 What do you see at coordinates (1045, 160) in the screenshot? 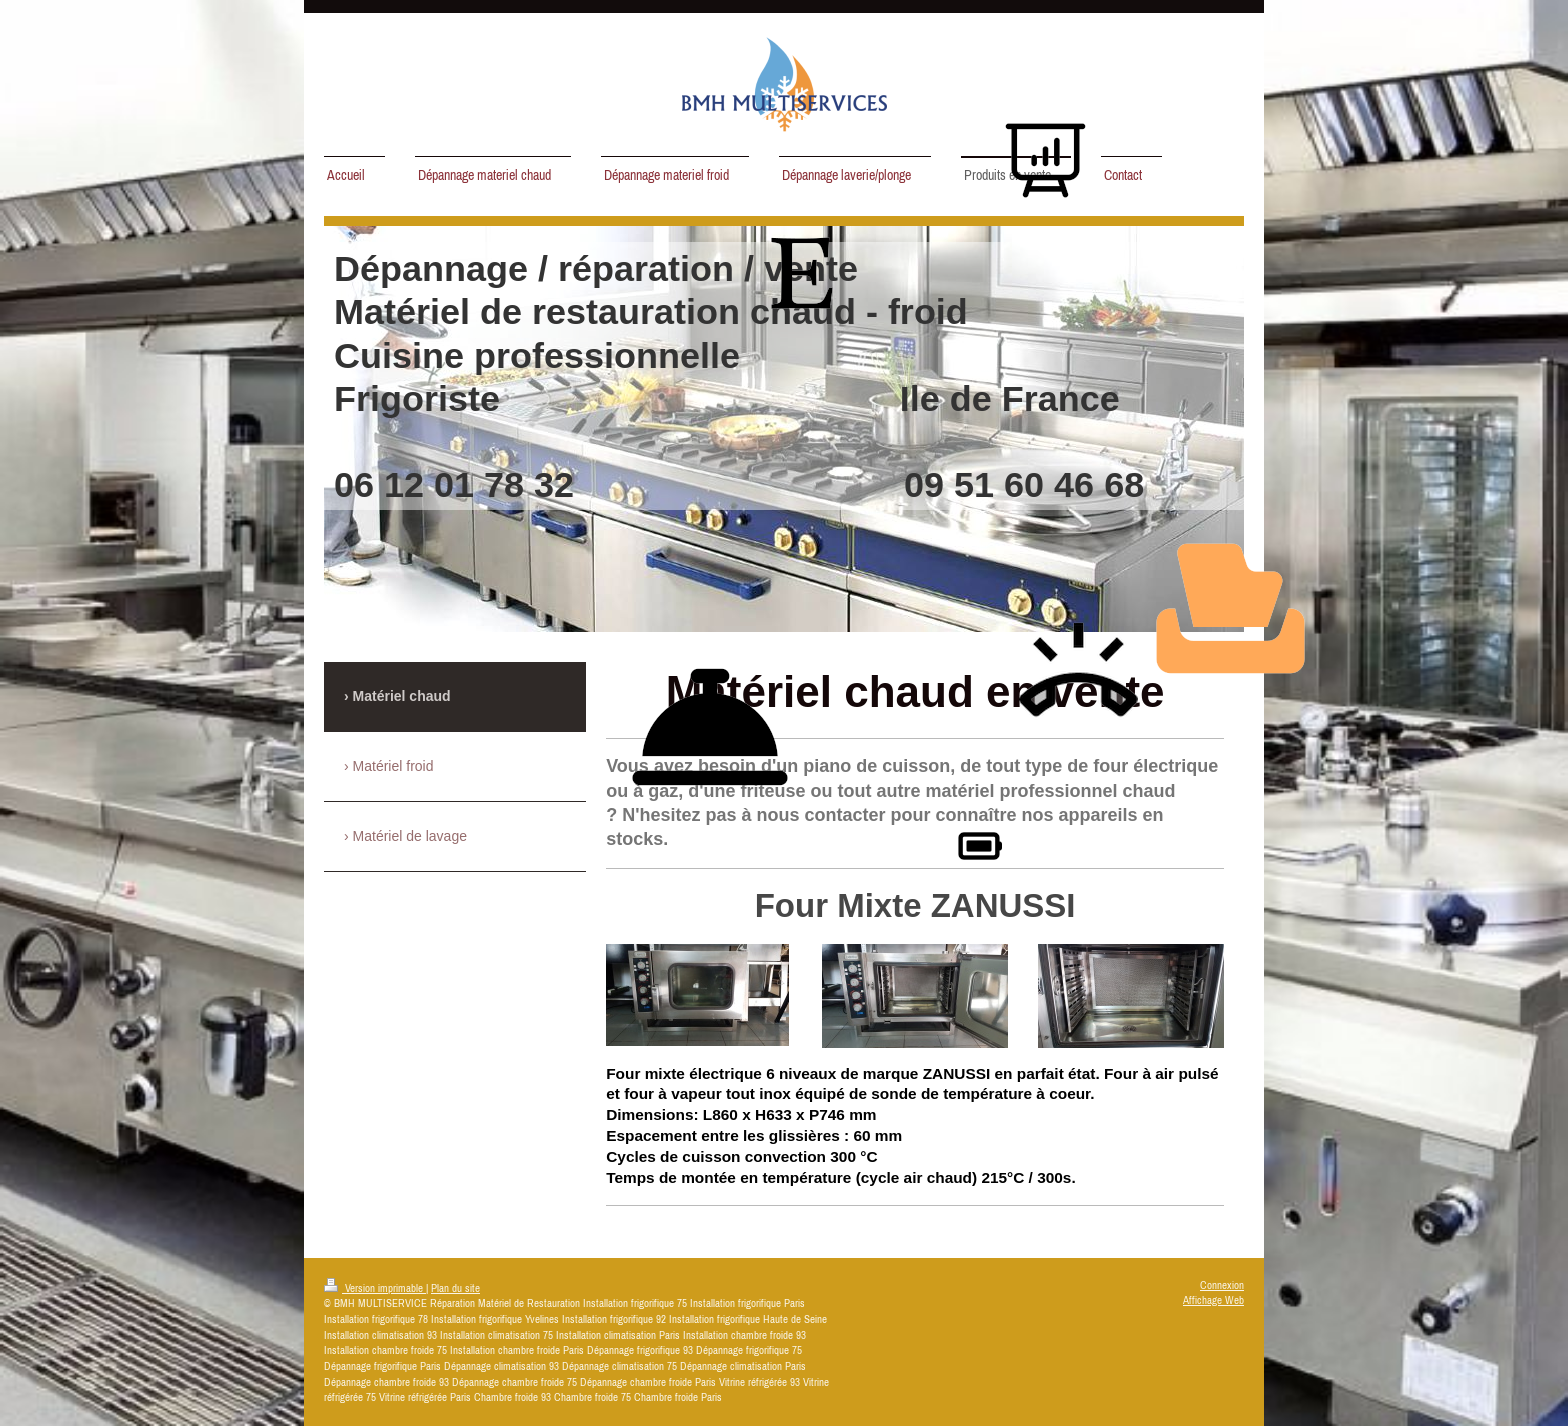
I see `view presentation or slideshow` at bounding box center [1045, 160].